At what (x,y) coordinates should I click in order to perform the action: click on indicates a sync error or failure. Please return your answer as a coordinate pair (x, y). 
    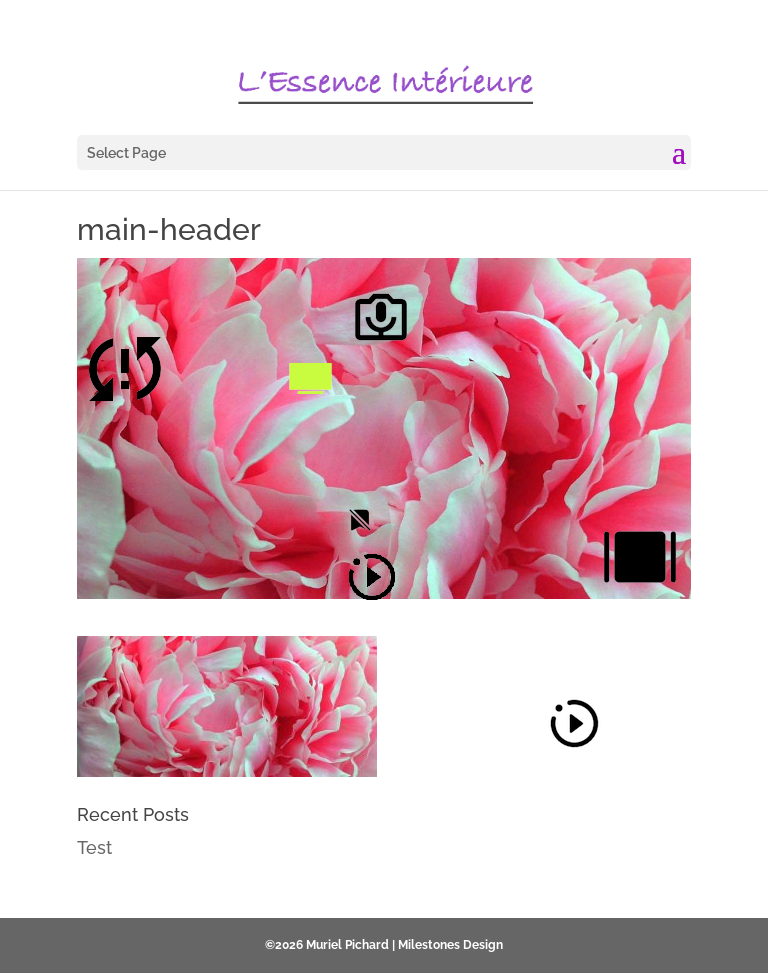
    Looking at the image, I should click on (125, 369).